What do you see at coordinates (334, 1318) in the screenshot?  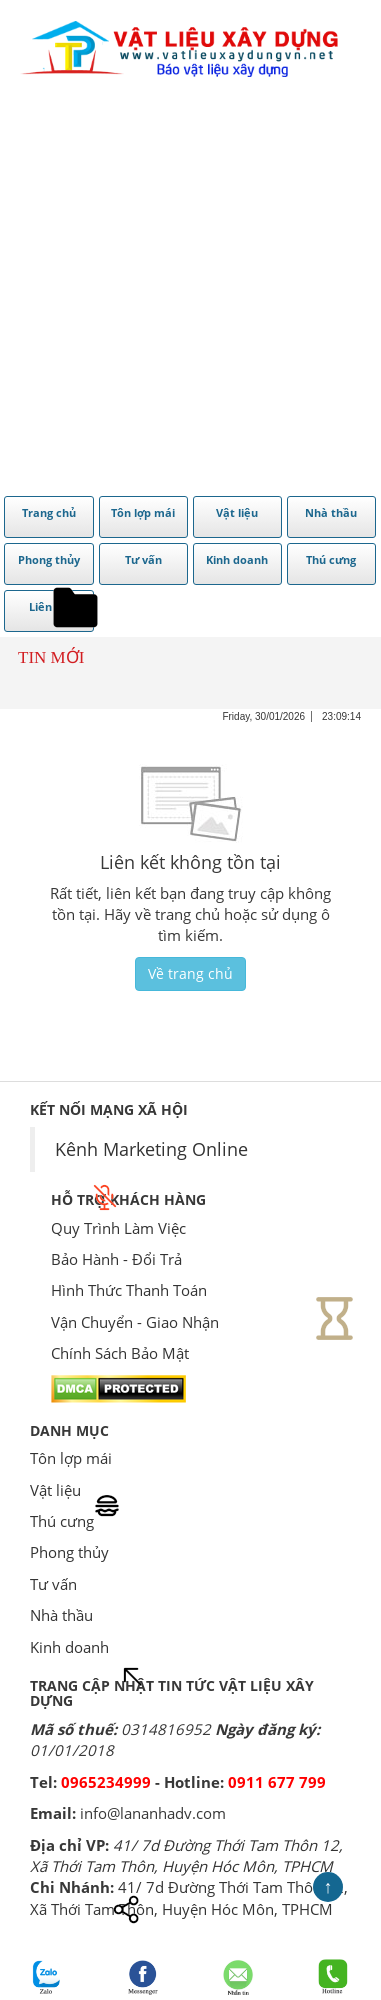 I see `indicates a process is in progress or loading` at bounding box center [334, 1318].